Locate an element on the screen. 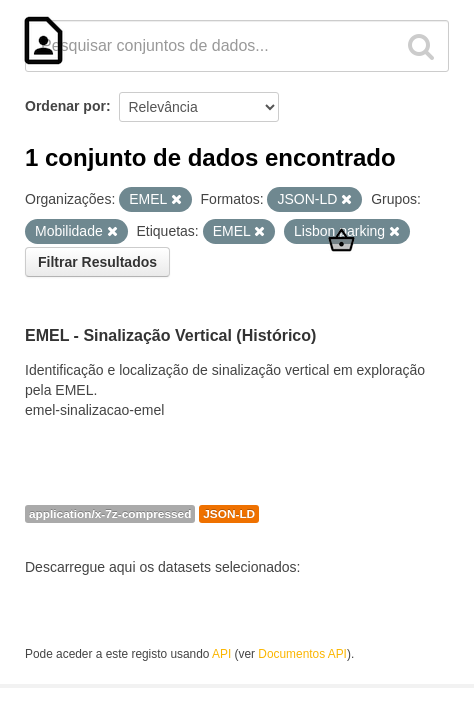  view contact details is located at coordinates (43, 40).